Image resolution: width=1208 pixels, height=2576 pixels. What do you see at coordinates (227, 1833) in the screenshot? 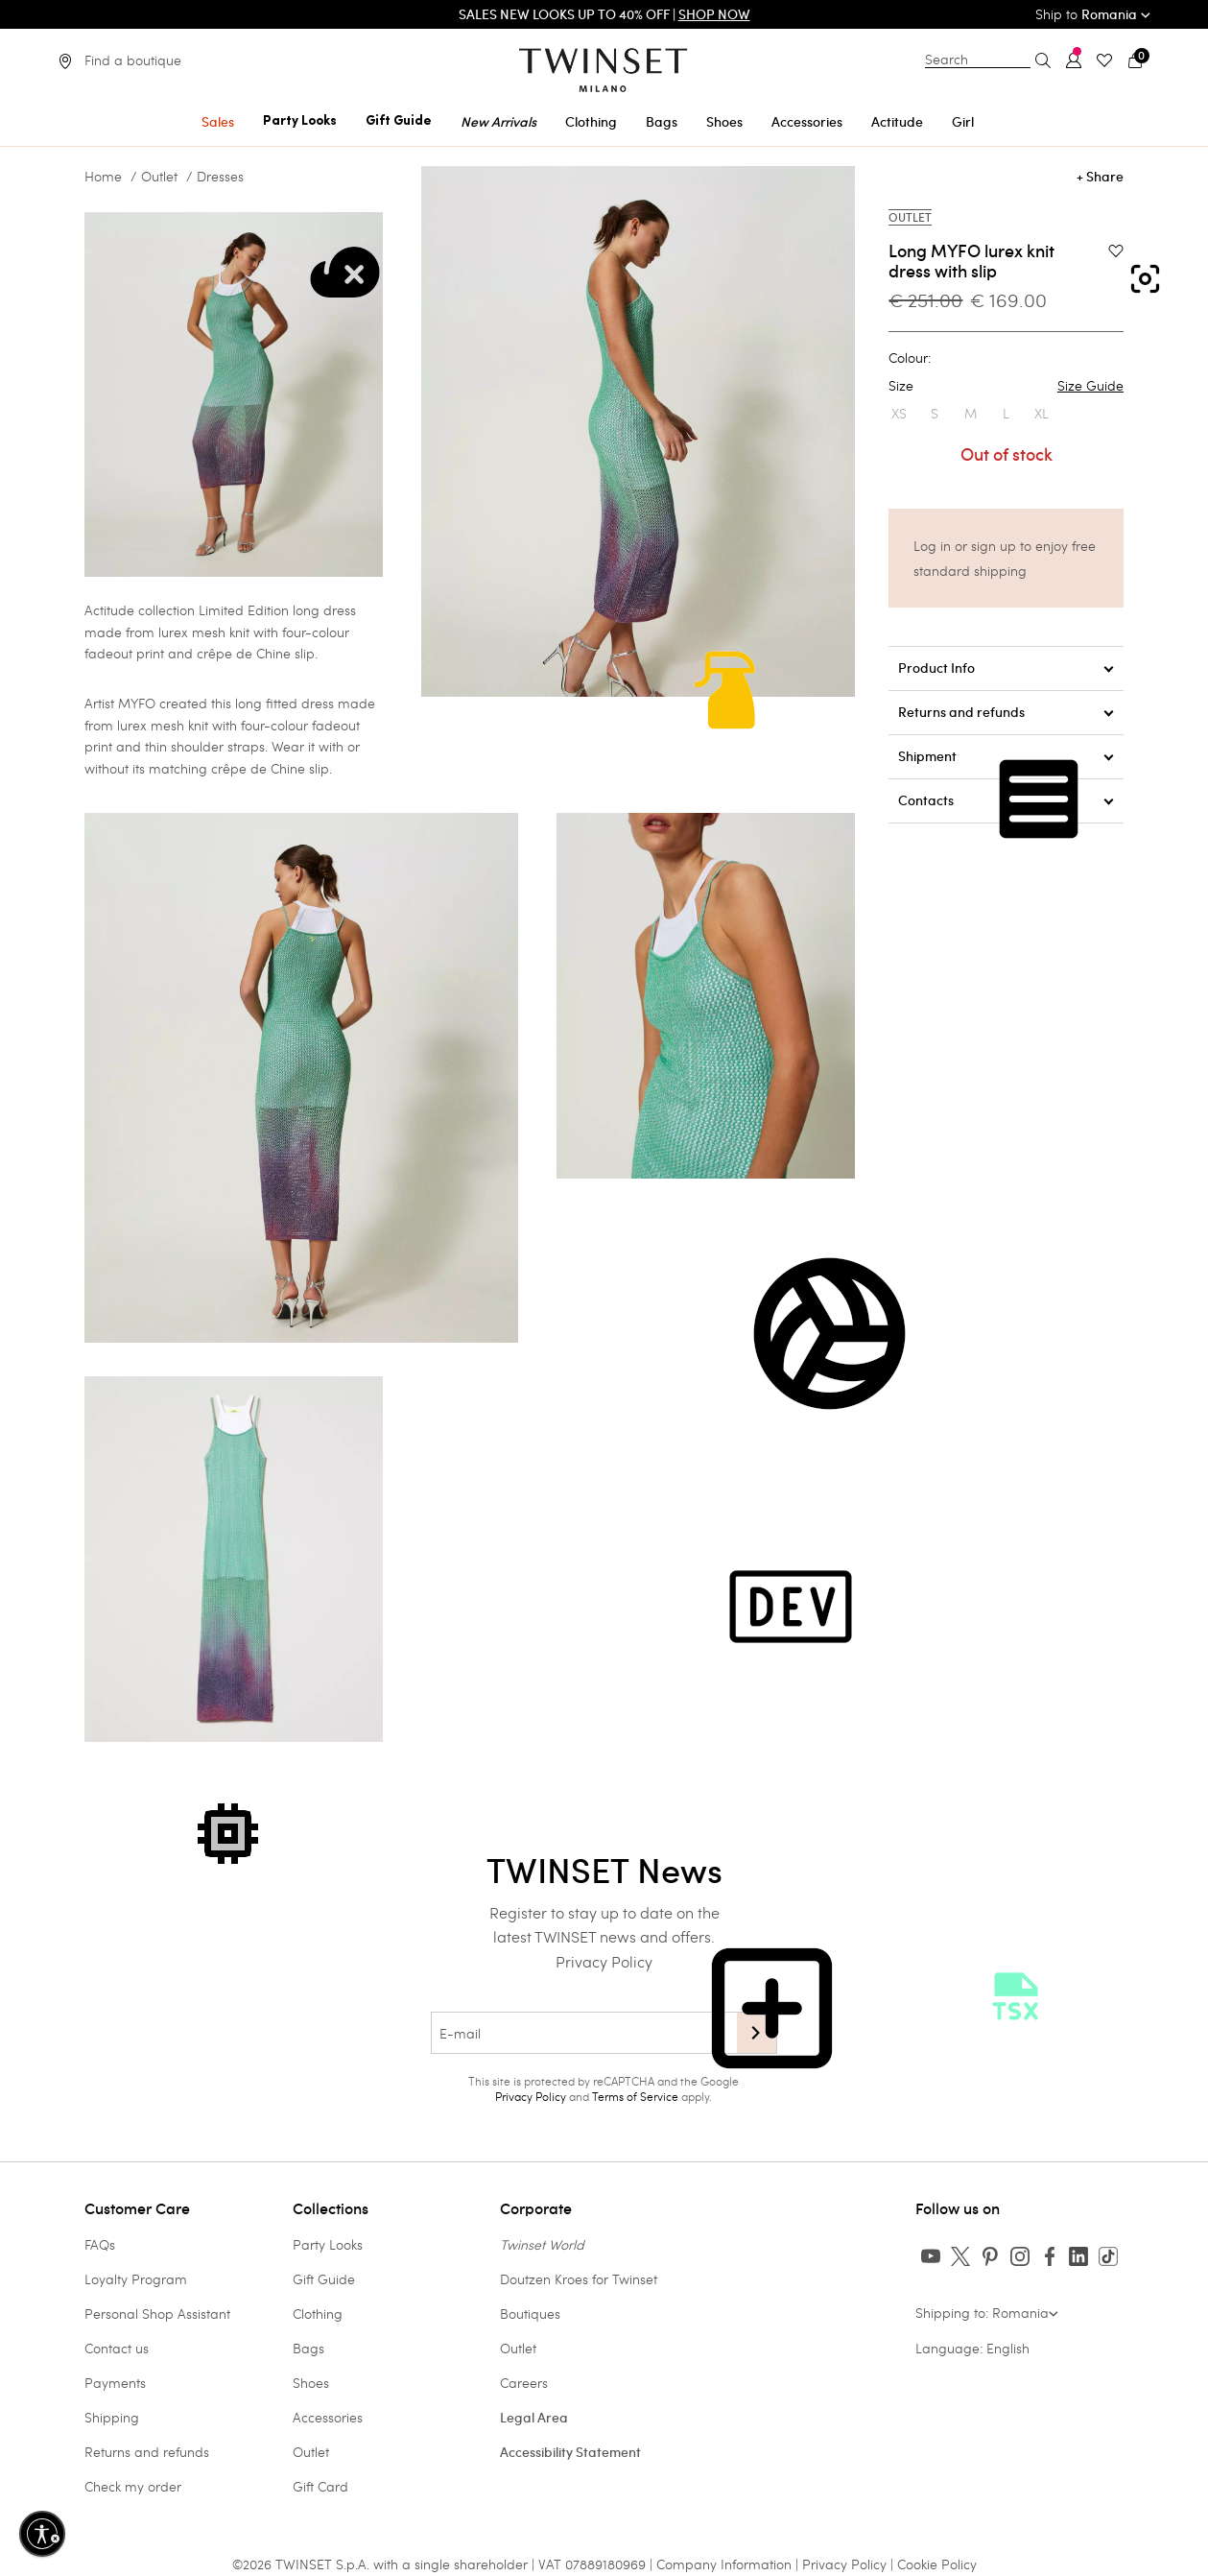
I see `view device memory or RAM usage` at bounding box center [227, 1833].